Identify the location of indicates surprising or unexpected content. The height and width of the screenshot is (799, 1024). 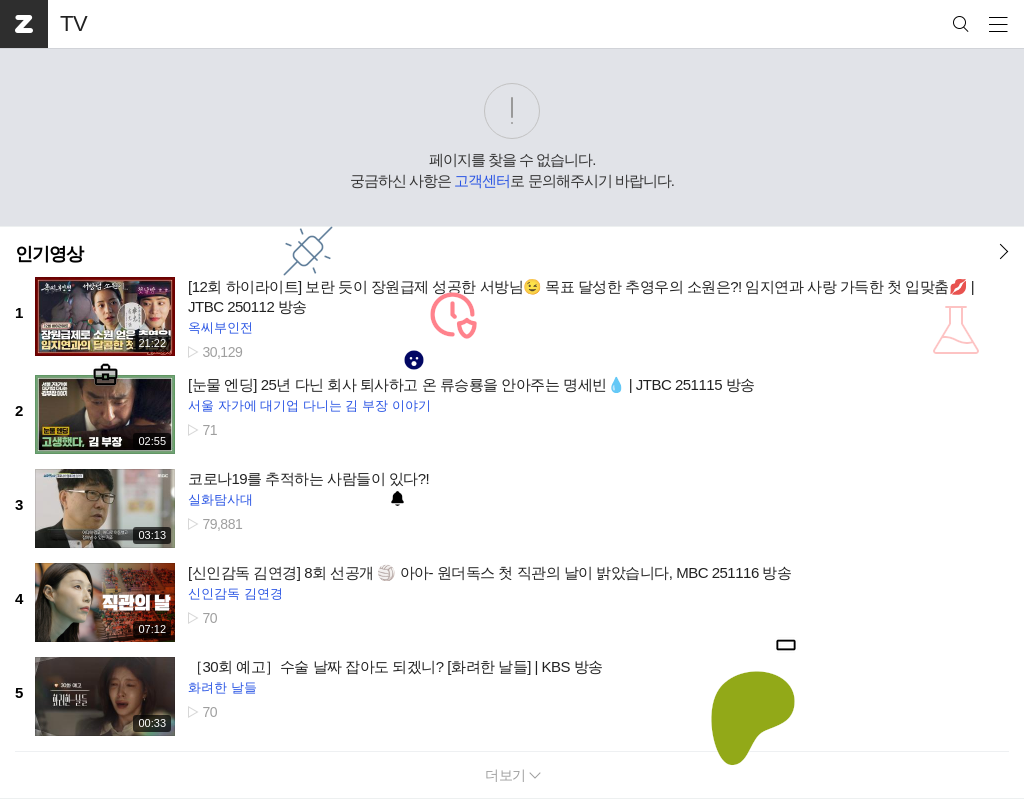
(414, 360).